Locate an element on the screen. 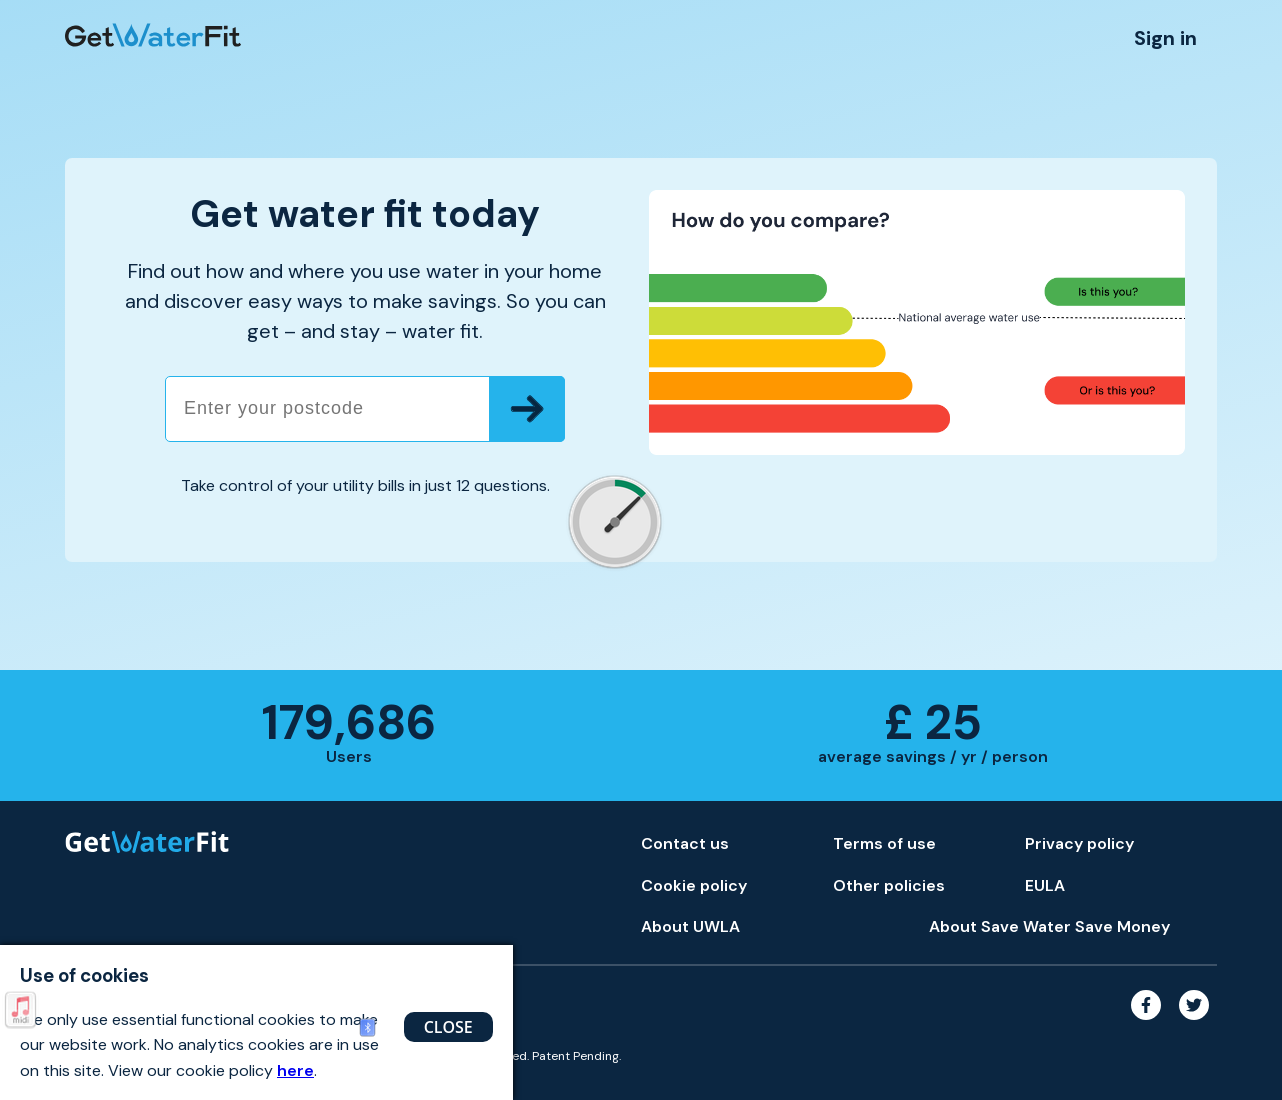 This screenshot has width=1282, height=1100. open sysprof system profiler is located at coordinates (615, 522).